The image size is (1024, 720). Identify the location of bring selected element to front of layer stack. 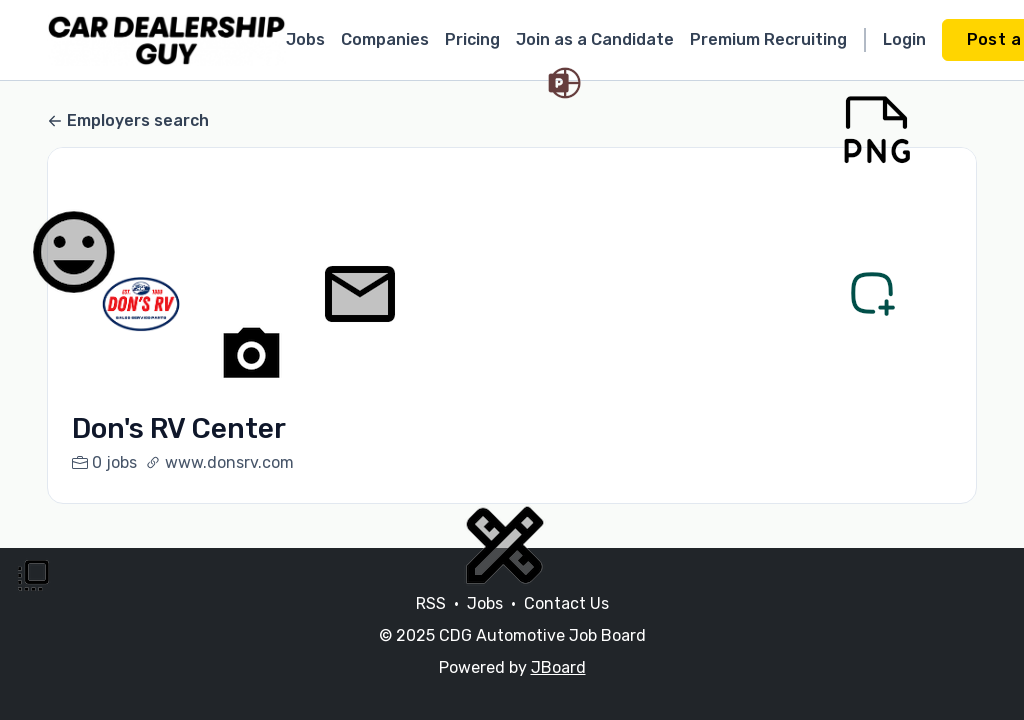
(33, 575).